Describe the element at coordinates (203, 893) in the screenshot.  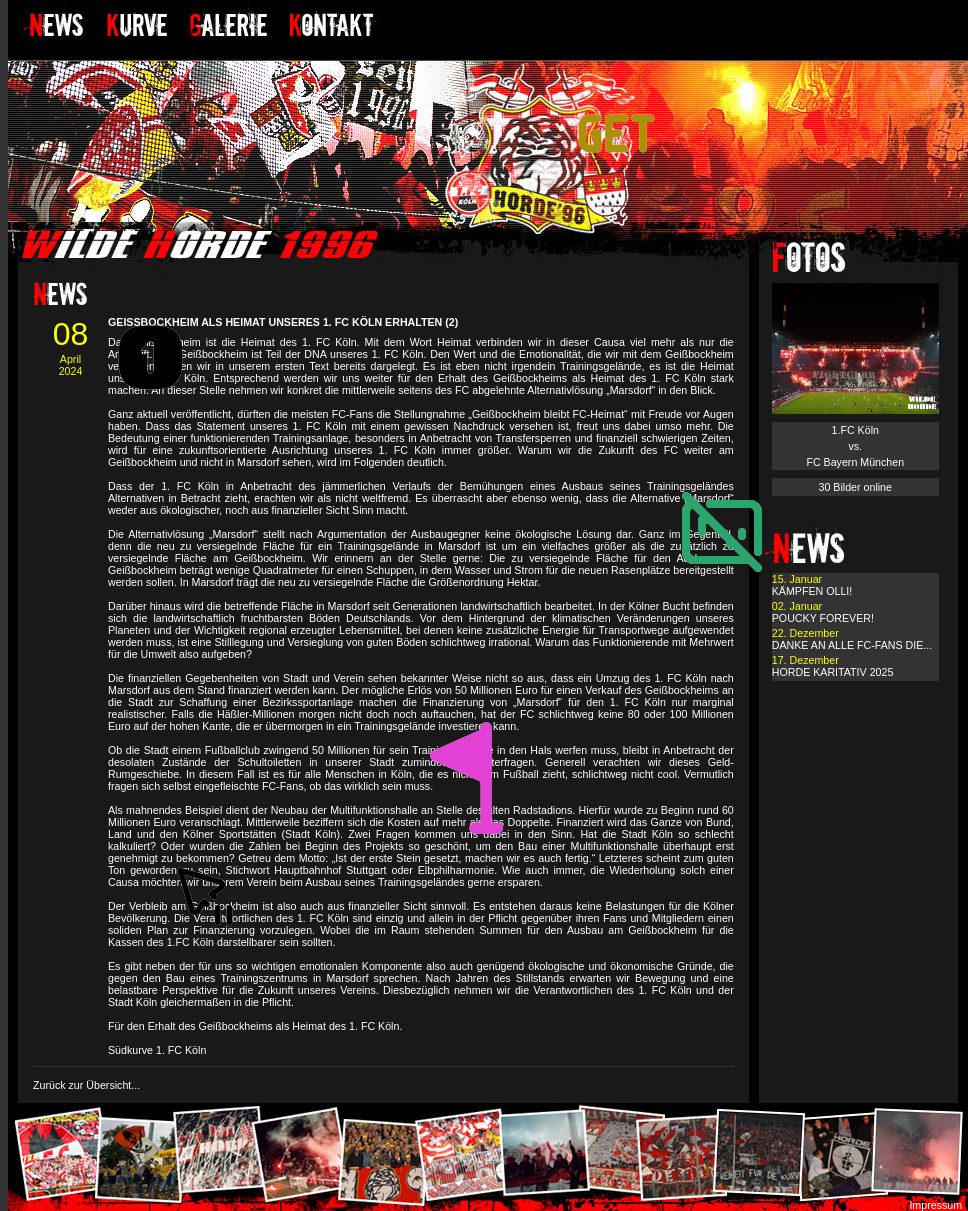
I see `pause cursor tracking or pointer activity` at that location.